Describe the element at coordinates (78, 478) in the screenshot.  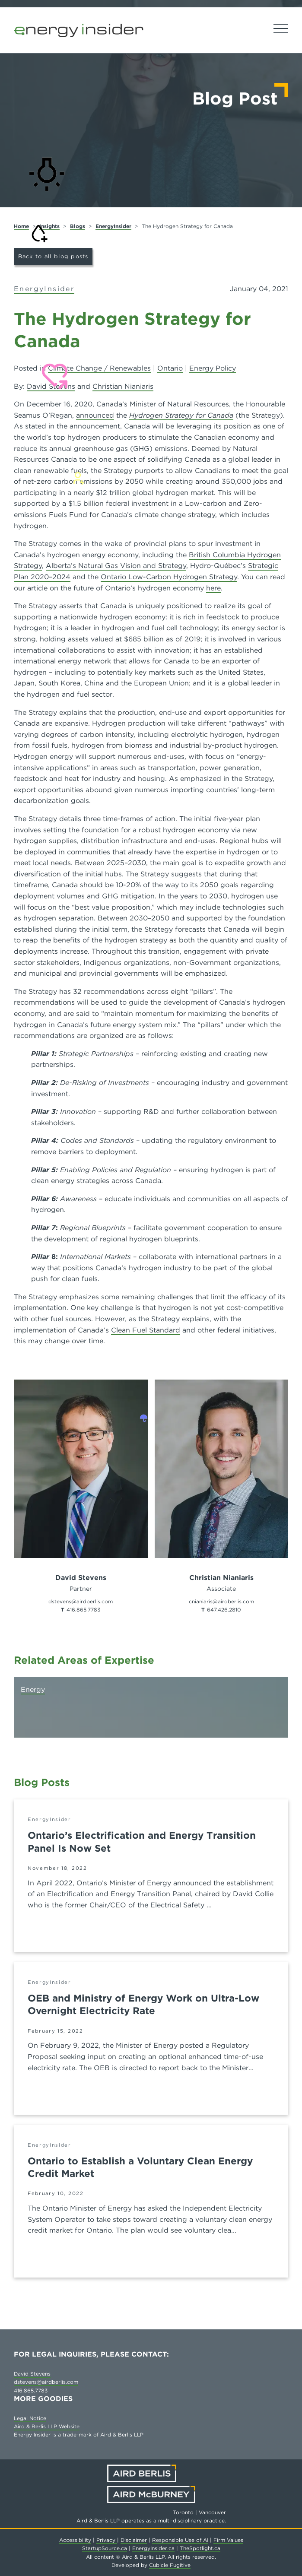
I see `user account with quick actions` at that location.